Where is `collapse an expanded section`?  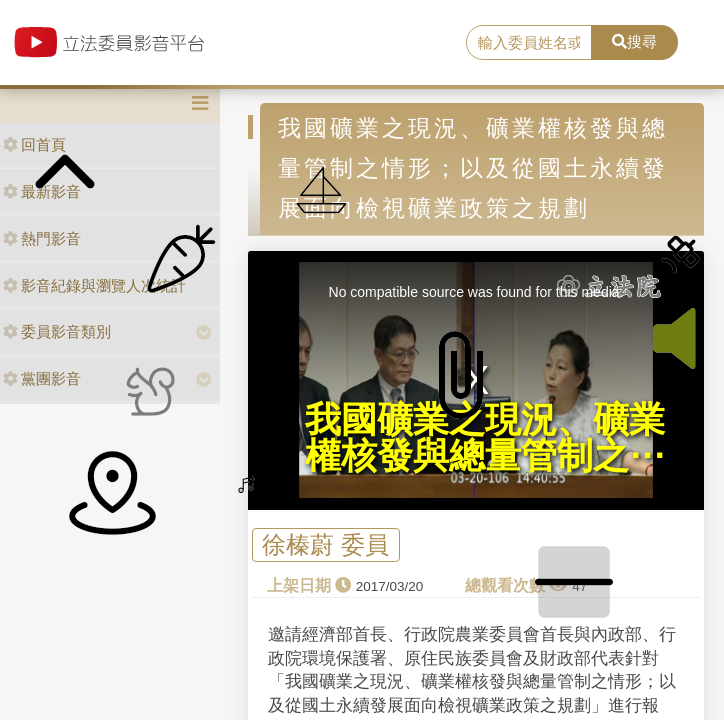
collapse an expanded section is located at coordinates (65, 187).